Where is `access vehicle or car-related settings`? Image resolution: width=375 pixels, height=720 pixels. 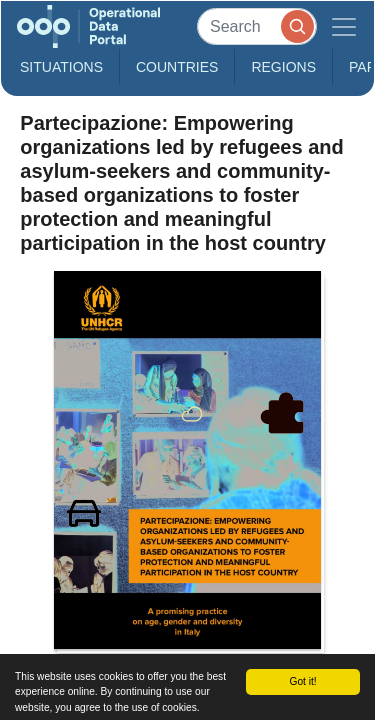
access vehicle or car-related settings is located at coordinates (84, 514).